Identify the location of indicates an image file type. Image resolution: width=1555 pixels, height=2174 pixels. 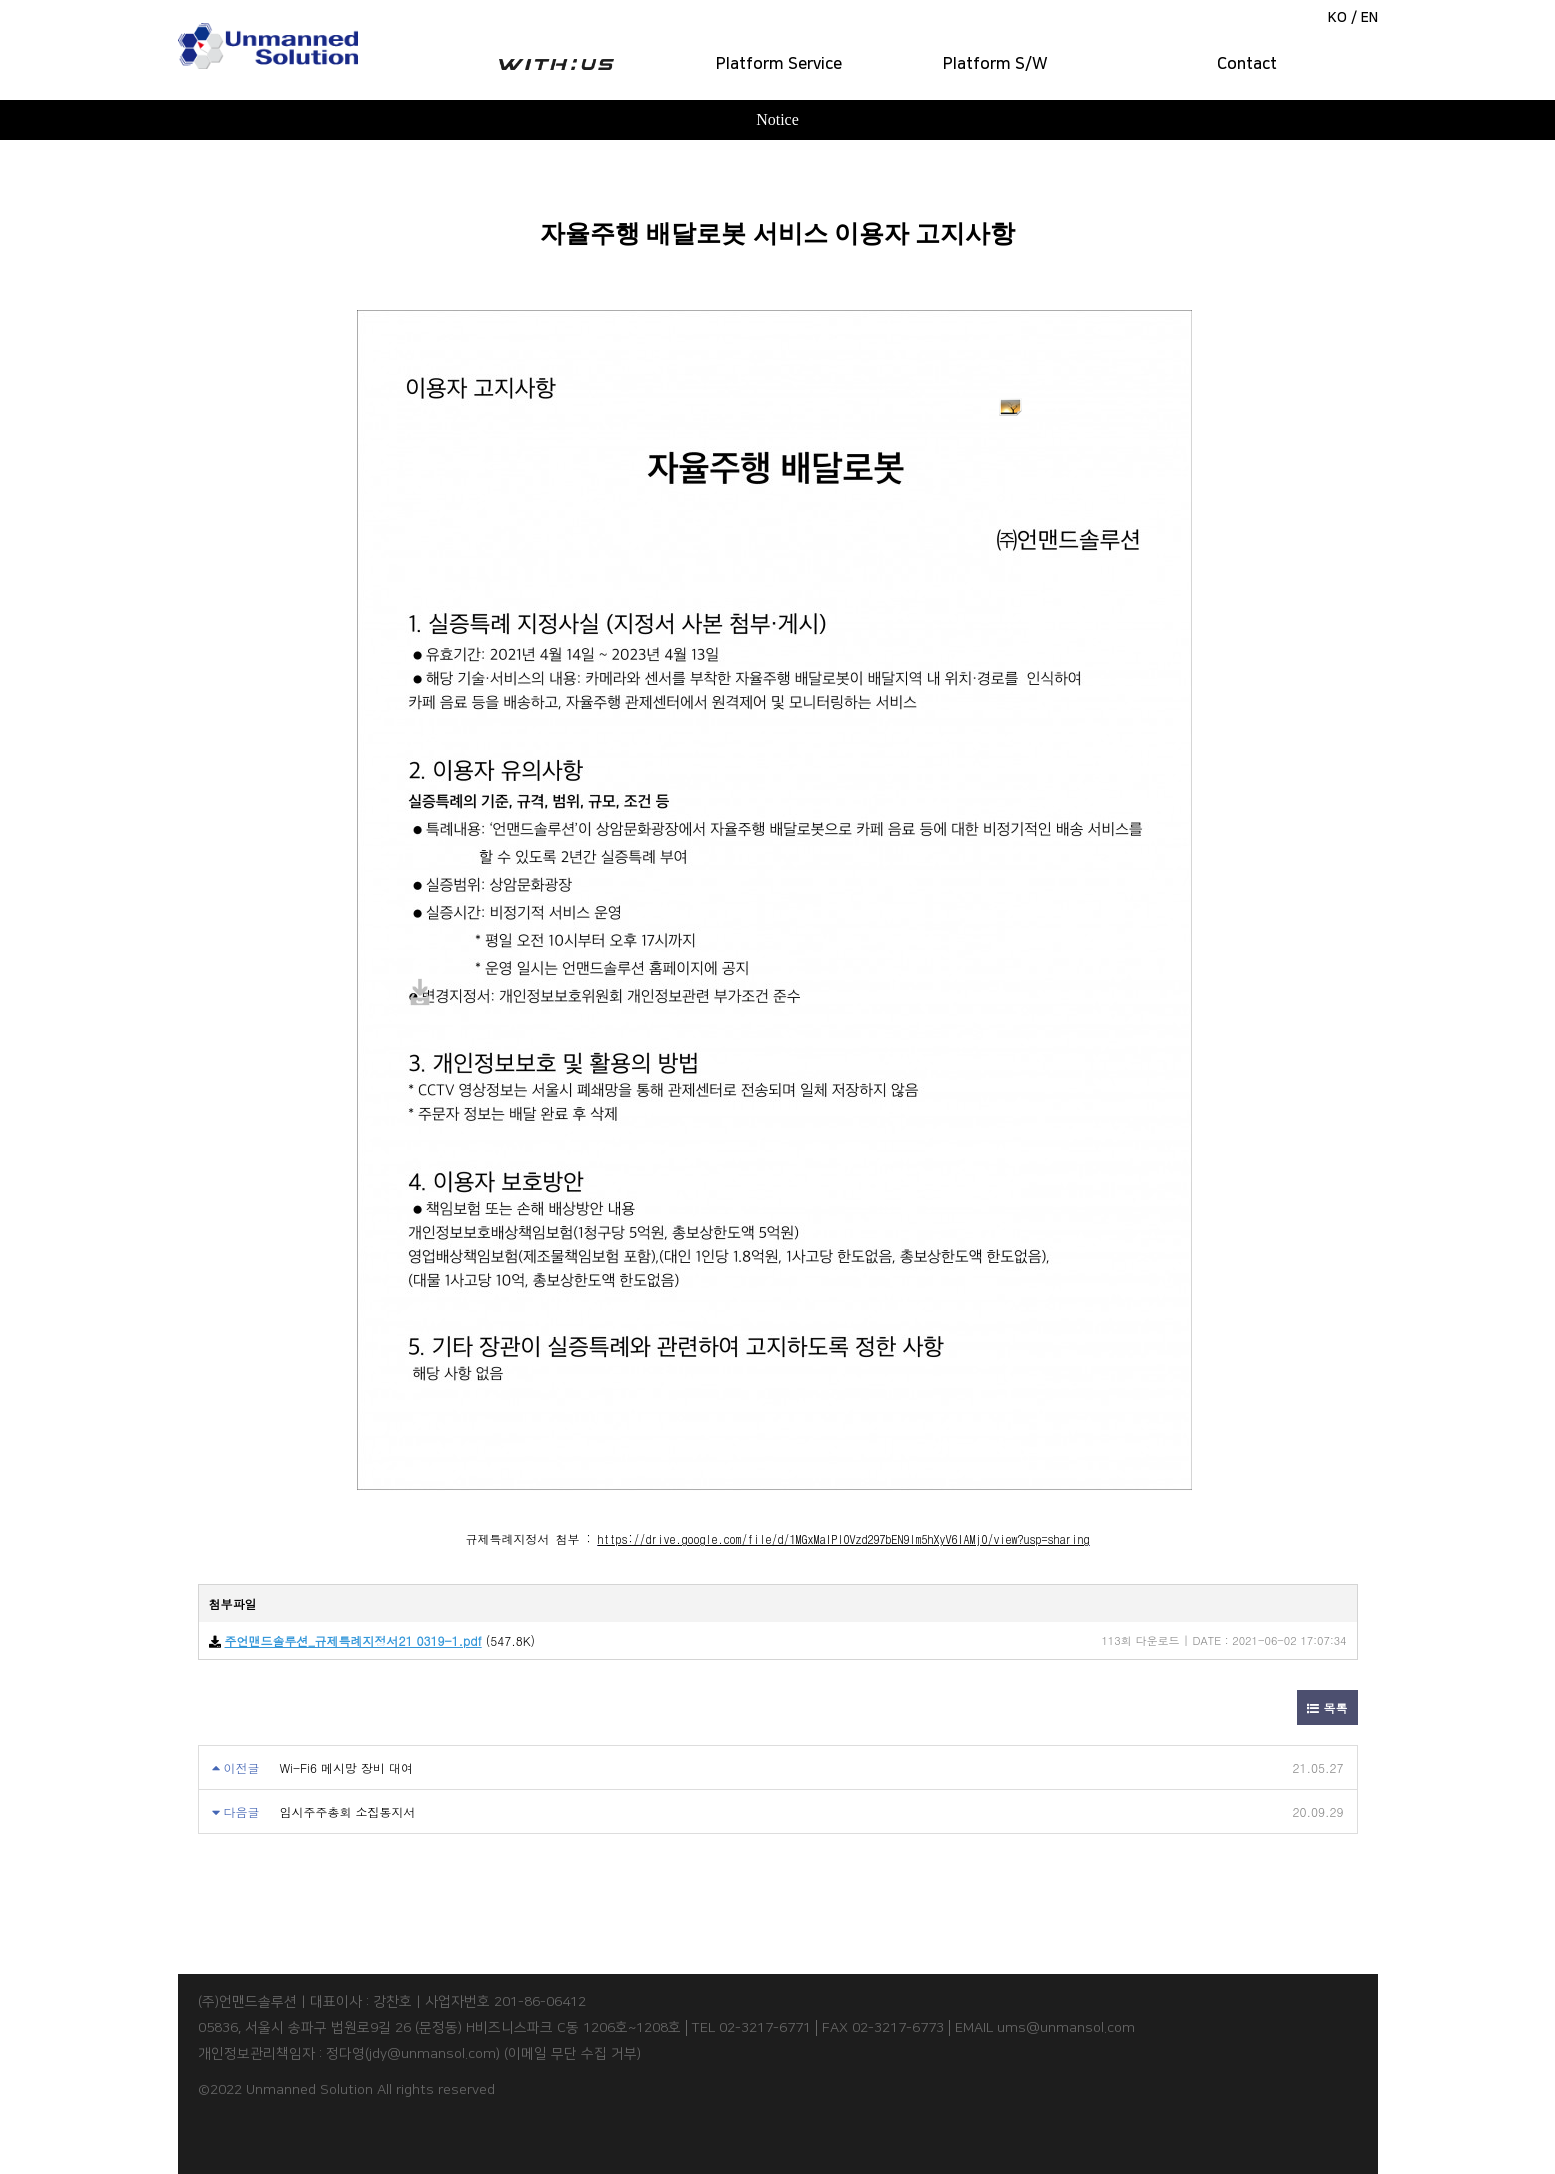
(1010, 407).